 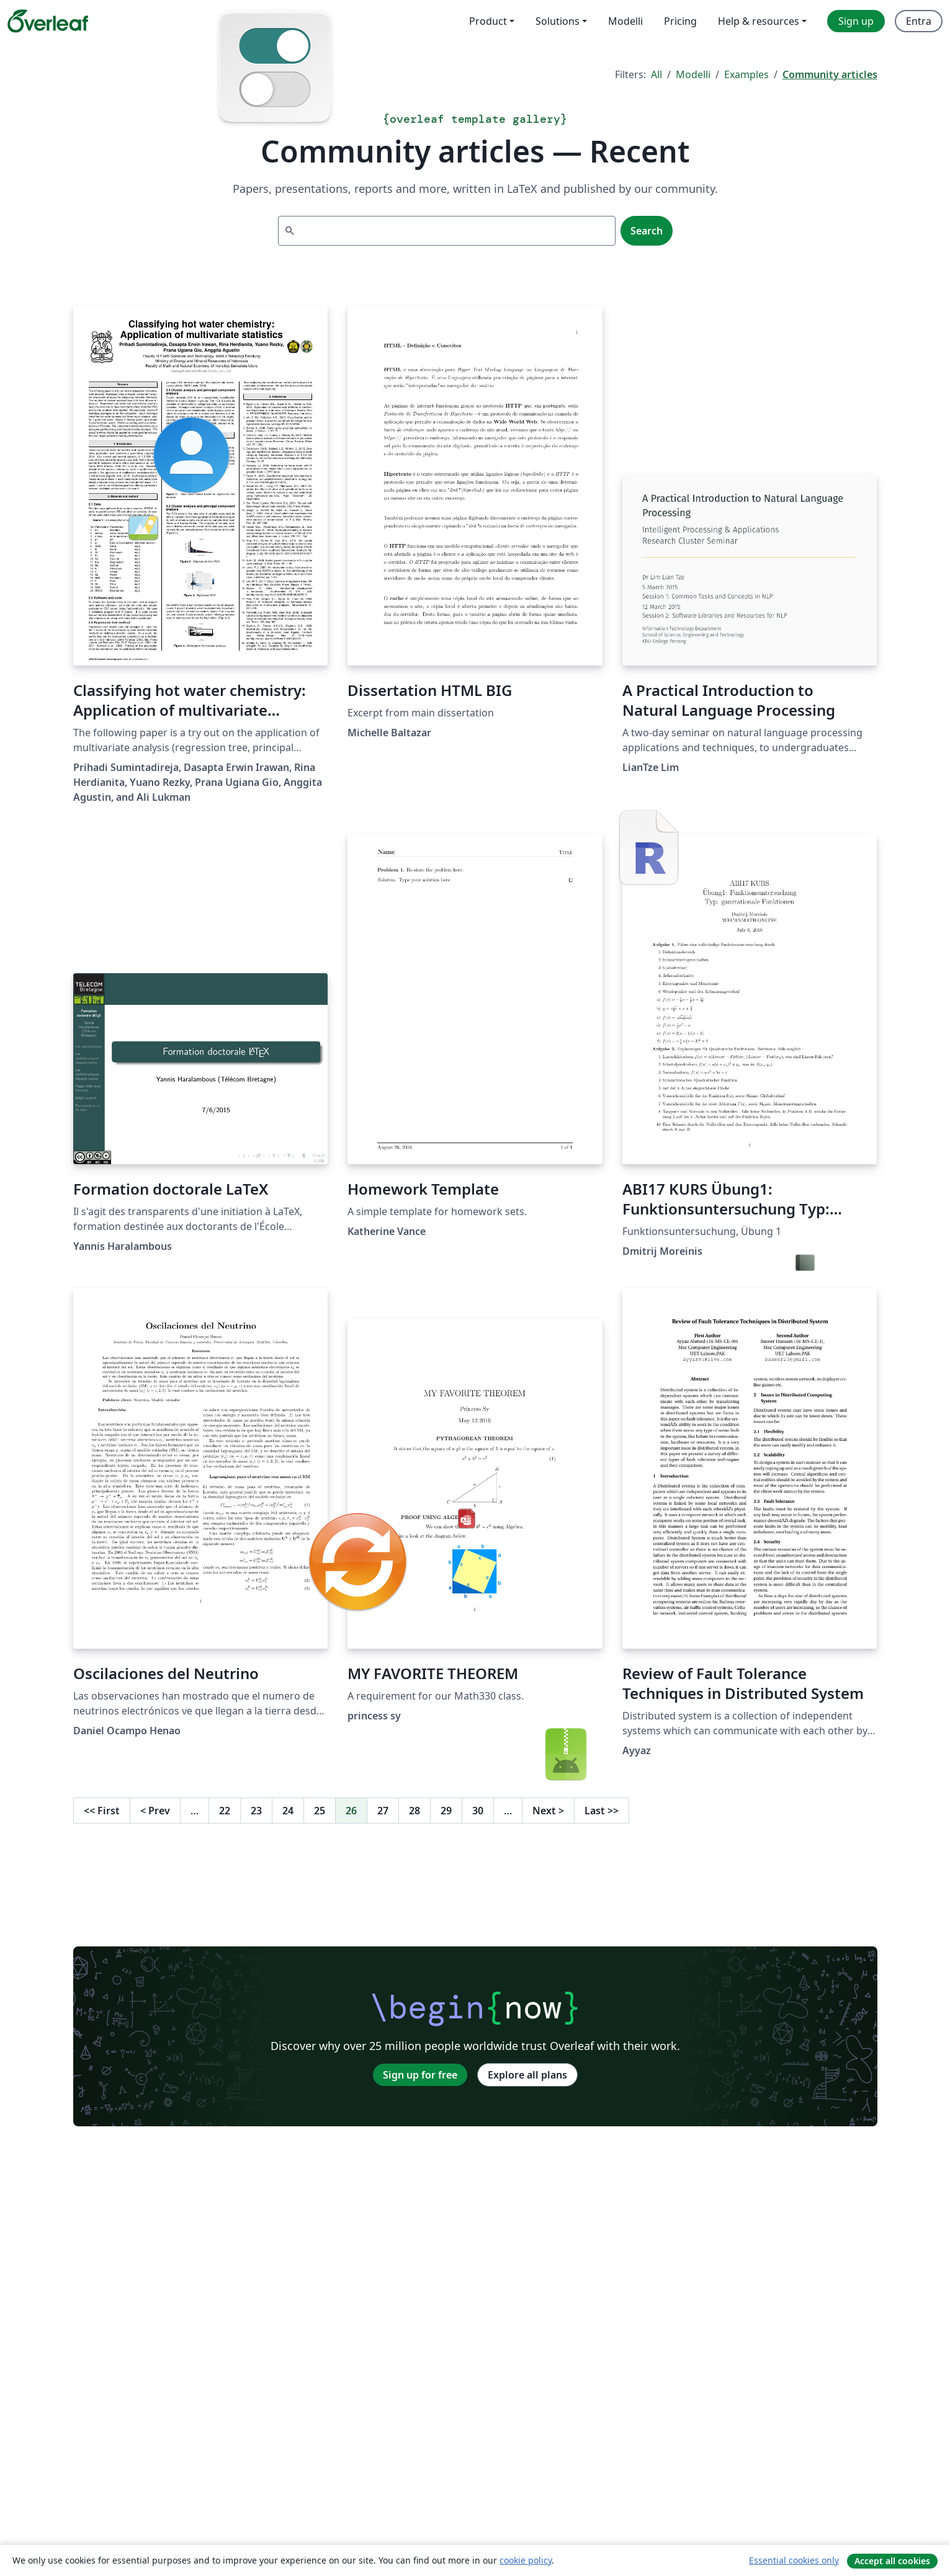 I want to click on default user profile avatar, so click(x=191, y=455).